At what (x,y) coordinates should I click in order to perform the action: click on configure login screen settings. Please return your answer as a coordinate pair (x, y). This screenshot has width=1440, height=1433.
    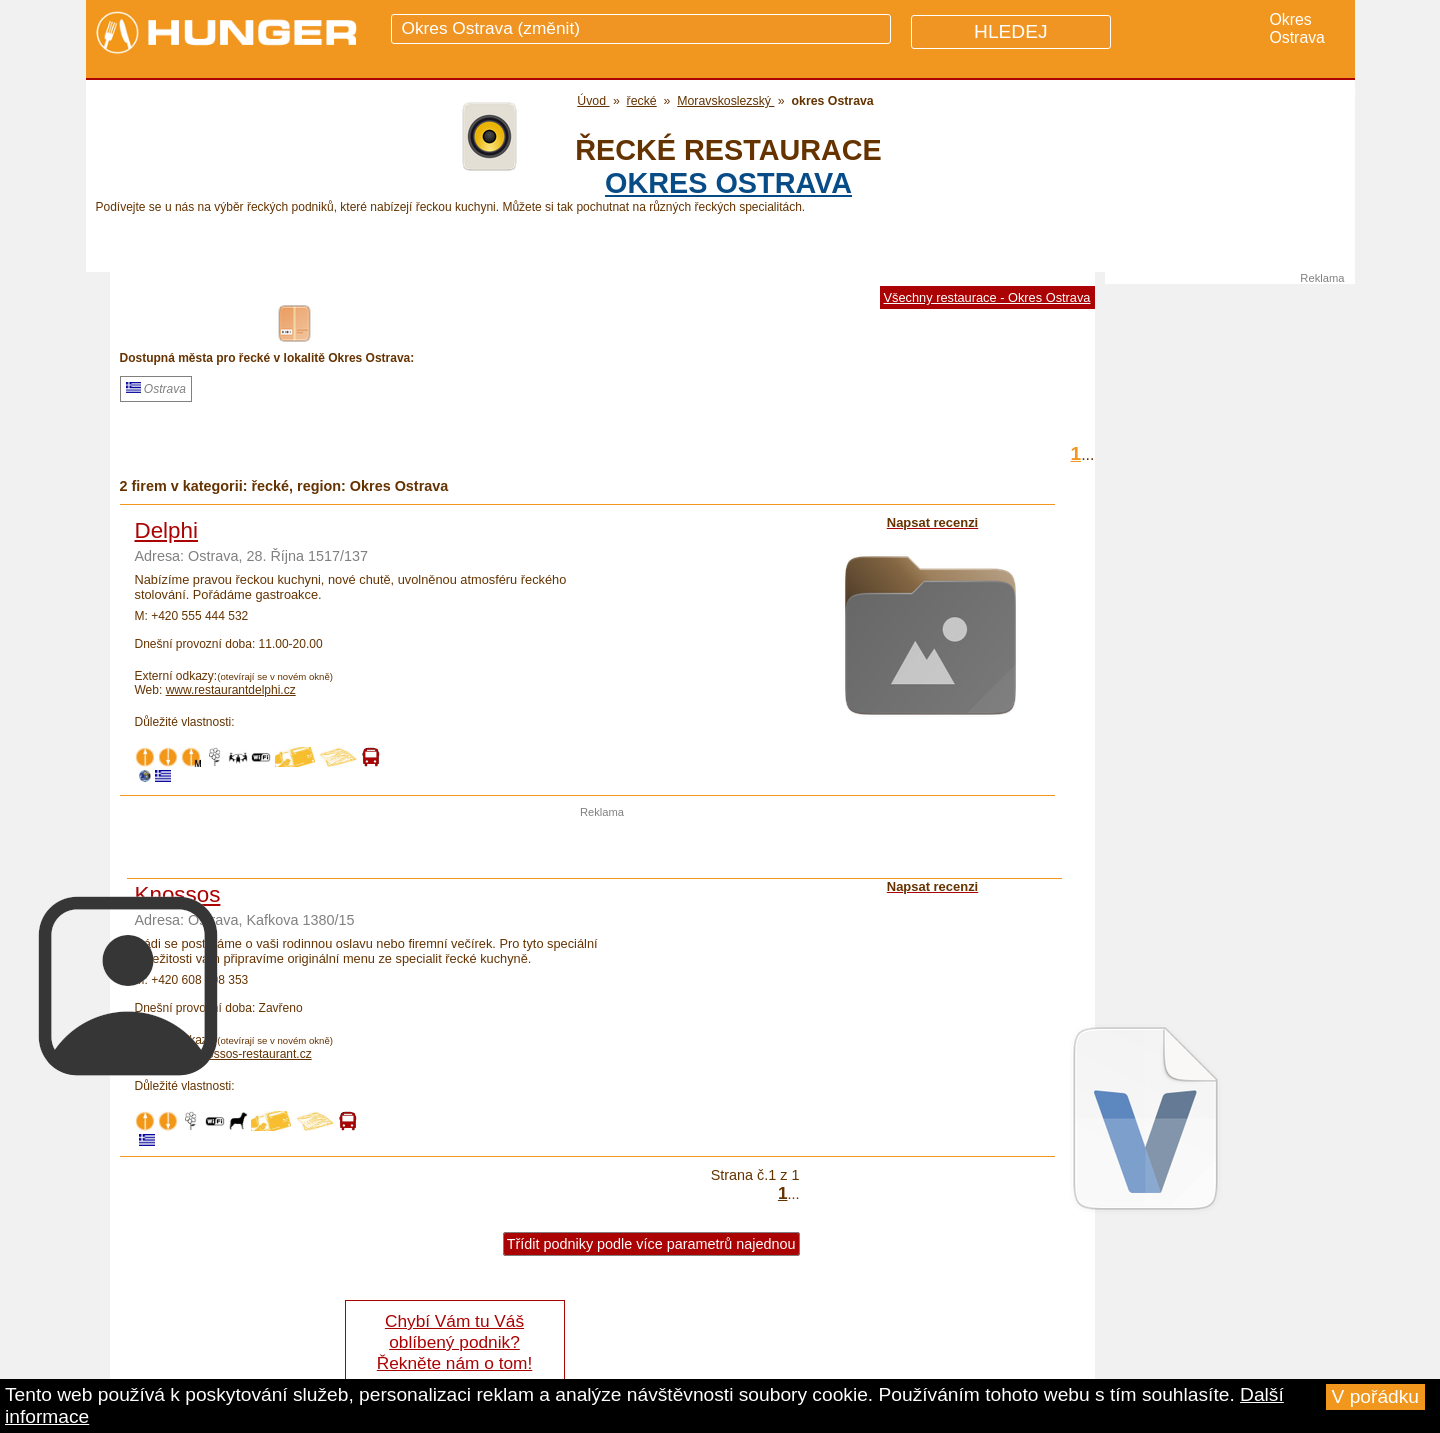
    Looking at the image, I should click on (128, 986).